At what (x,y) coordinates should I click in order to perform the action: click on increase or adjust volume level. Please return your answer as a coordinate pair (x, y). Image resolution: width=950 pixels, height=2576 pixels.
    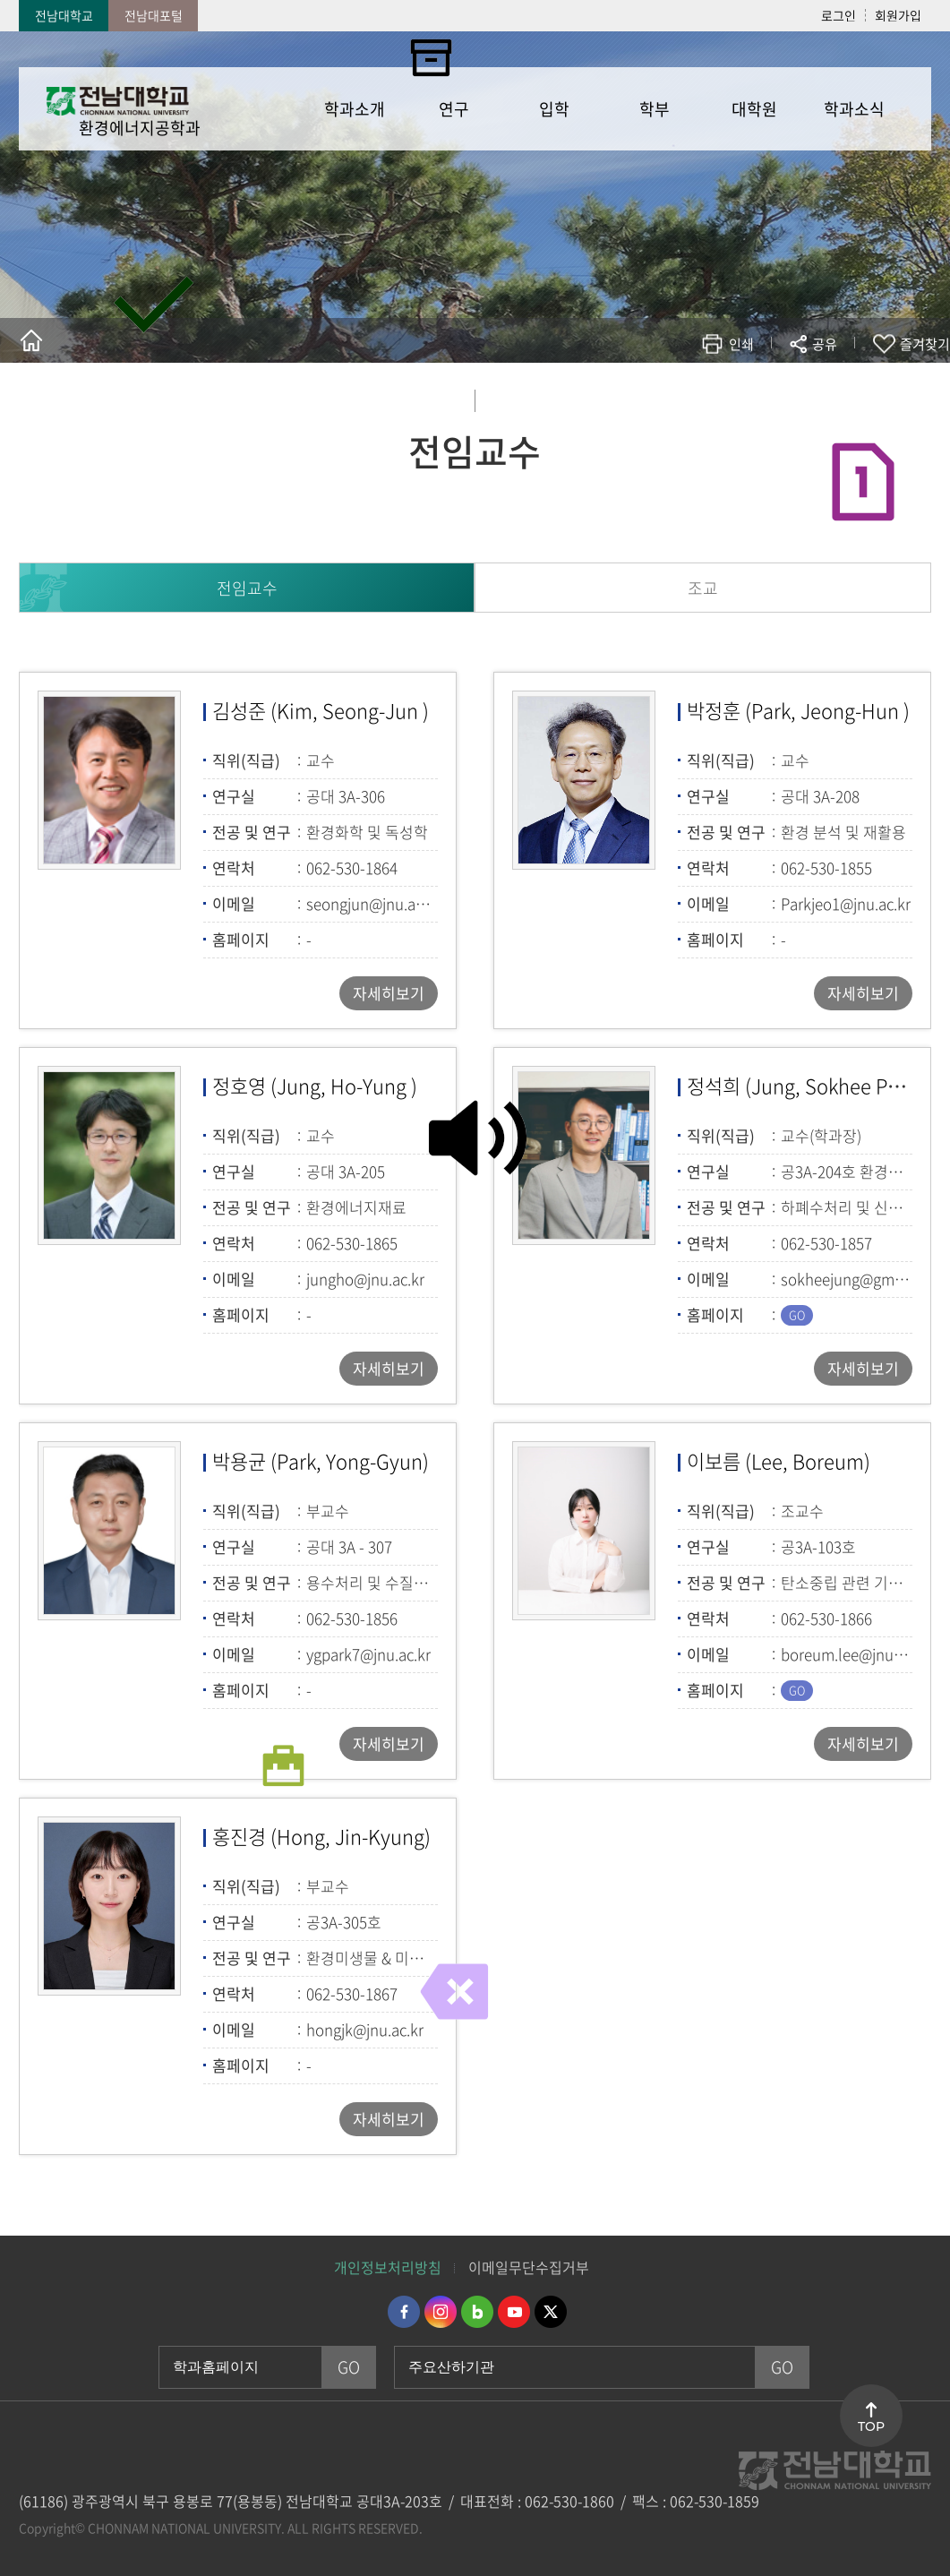
    Looking at the image, I should click on (477, 1138).